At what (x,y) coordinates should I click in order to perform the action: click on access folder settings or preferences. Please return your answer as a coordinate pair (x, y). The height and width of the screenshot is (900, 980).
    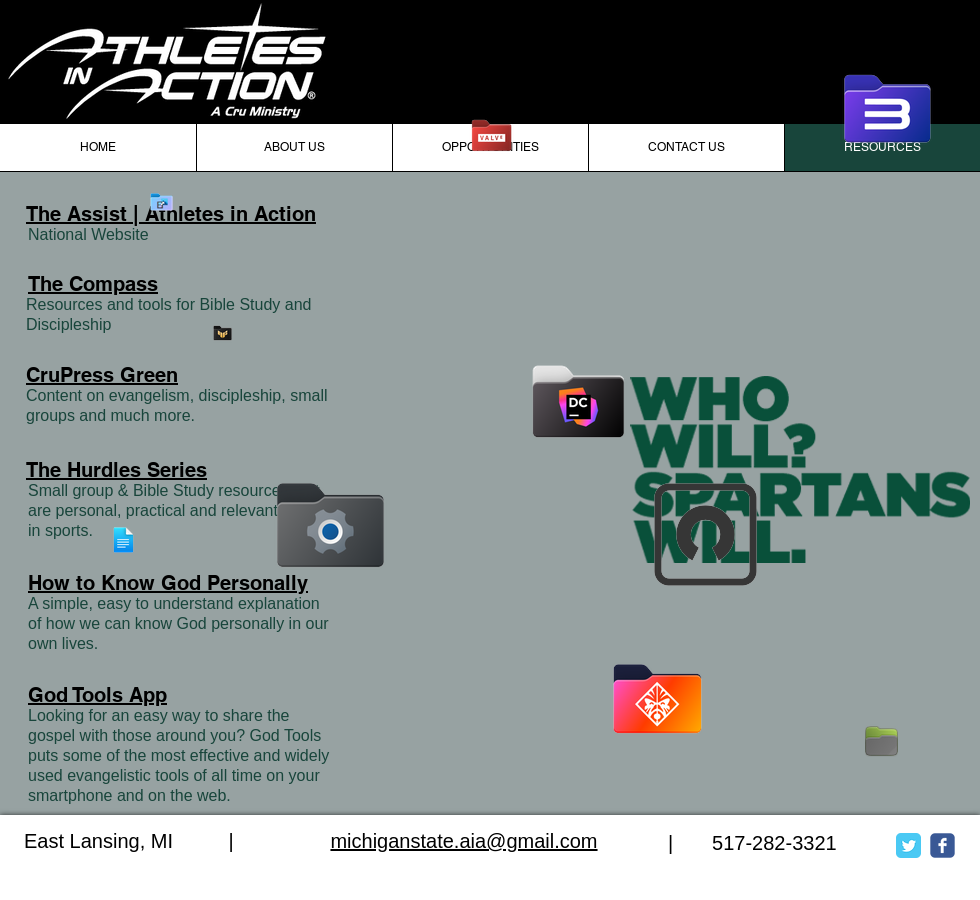
    Looking at the image, I should click on (330, 528).